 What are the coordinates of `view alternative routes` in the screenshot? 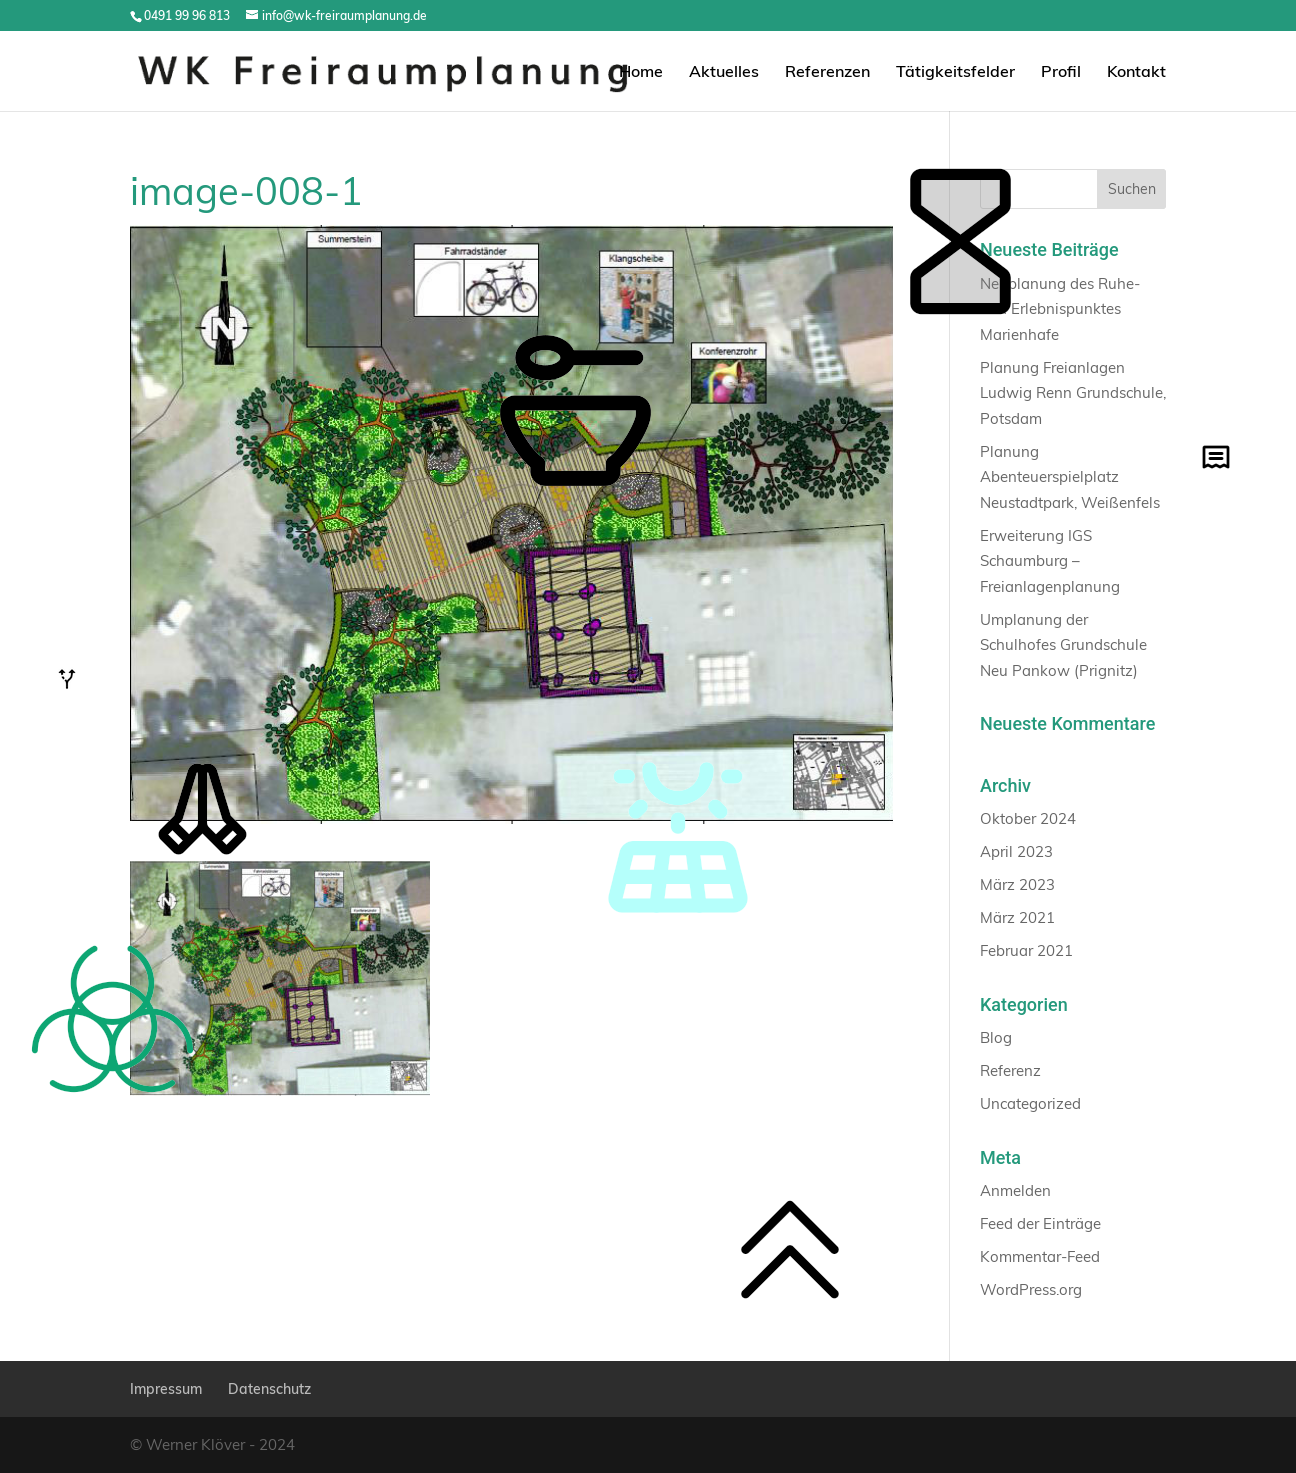 It's located at (67, 679).